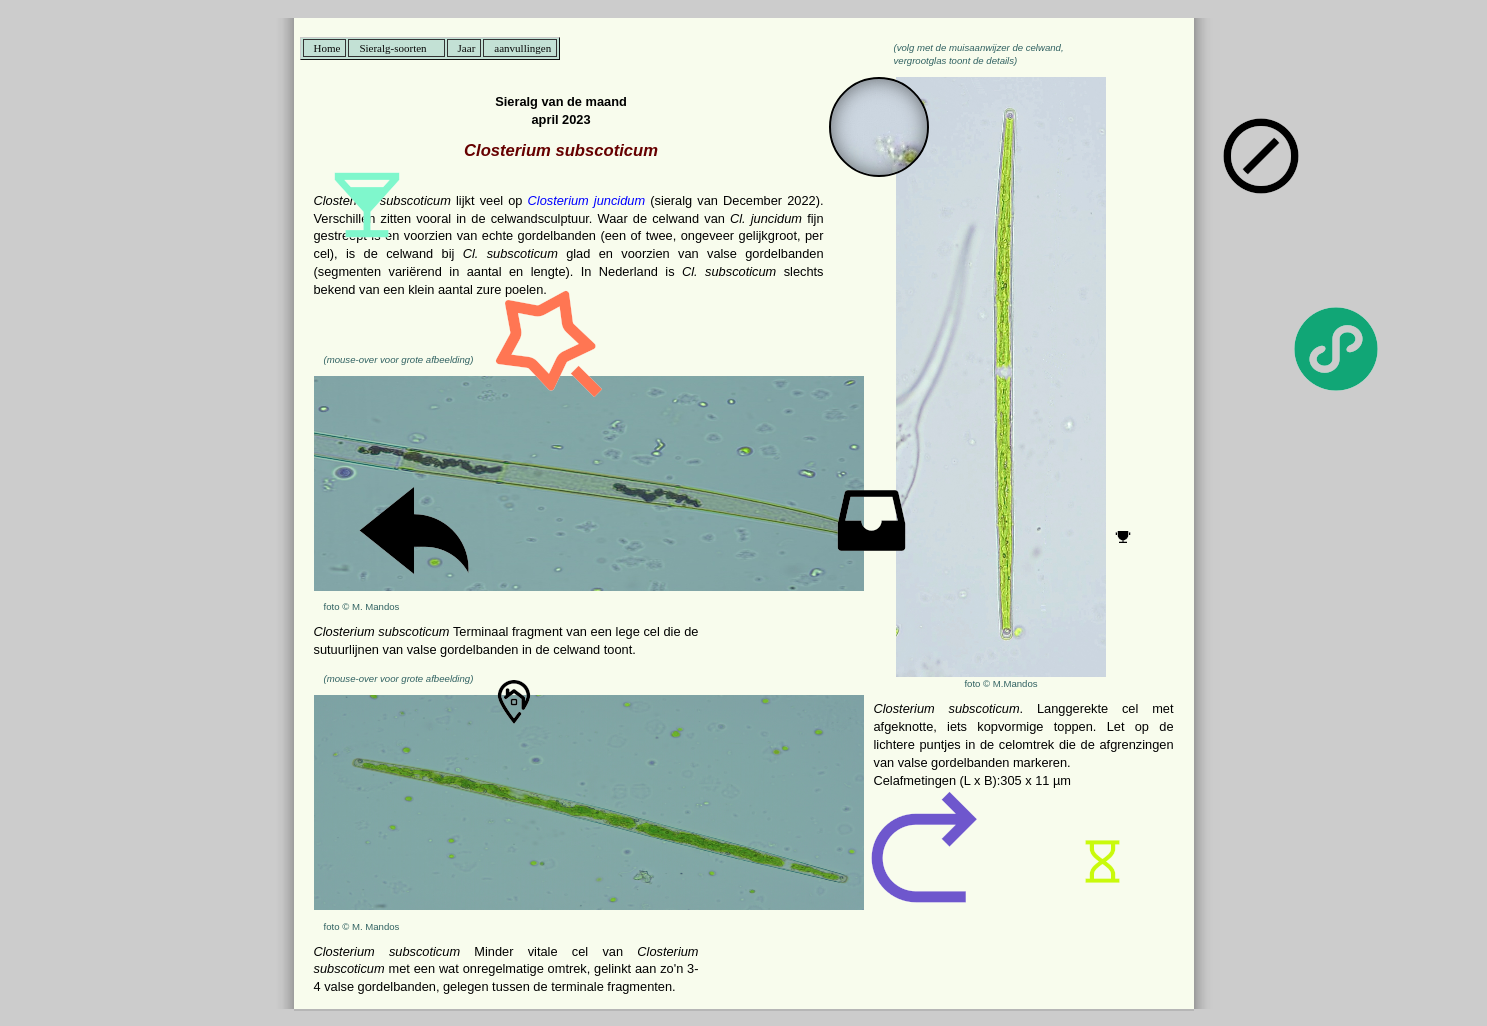 The width and height of the screenshot is (1487, 1026). I want to click on view inbox messages, so click(871, 520).